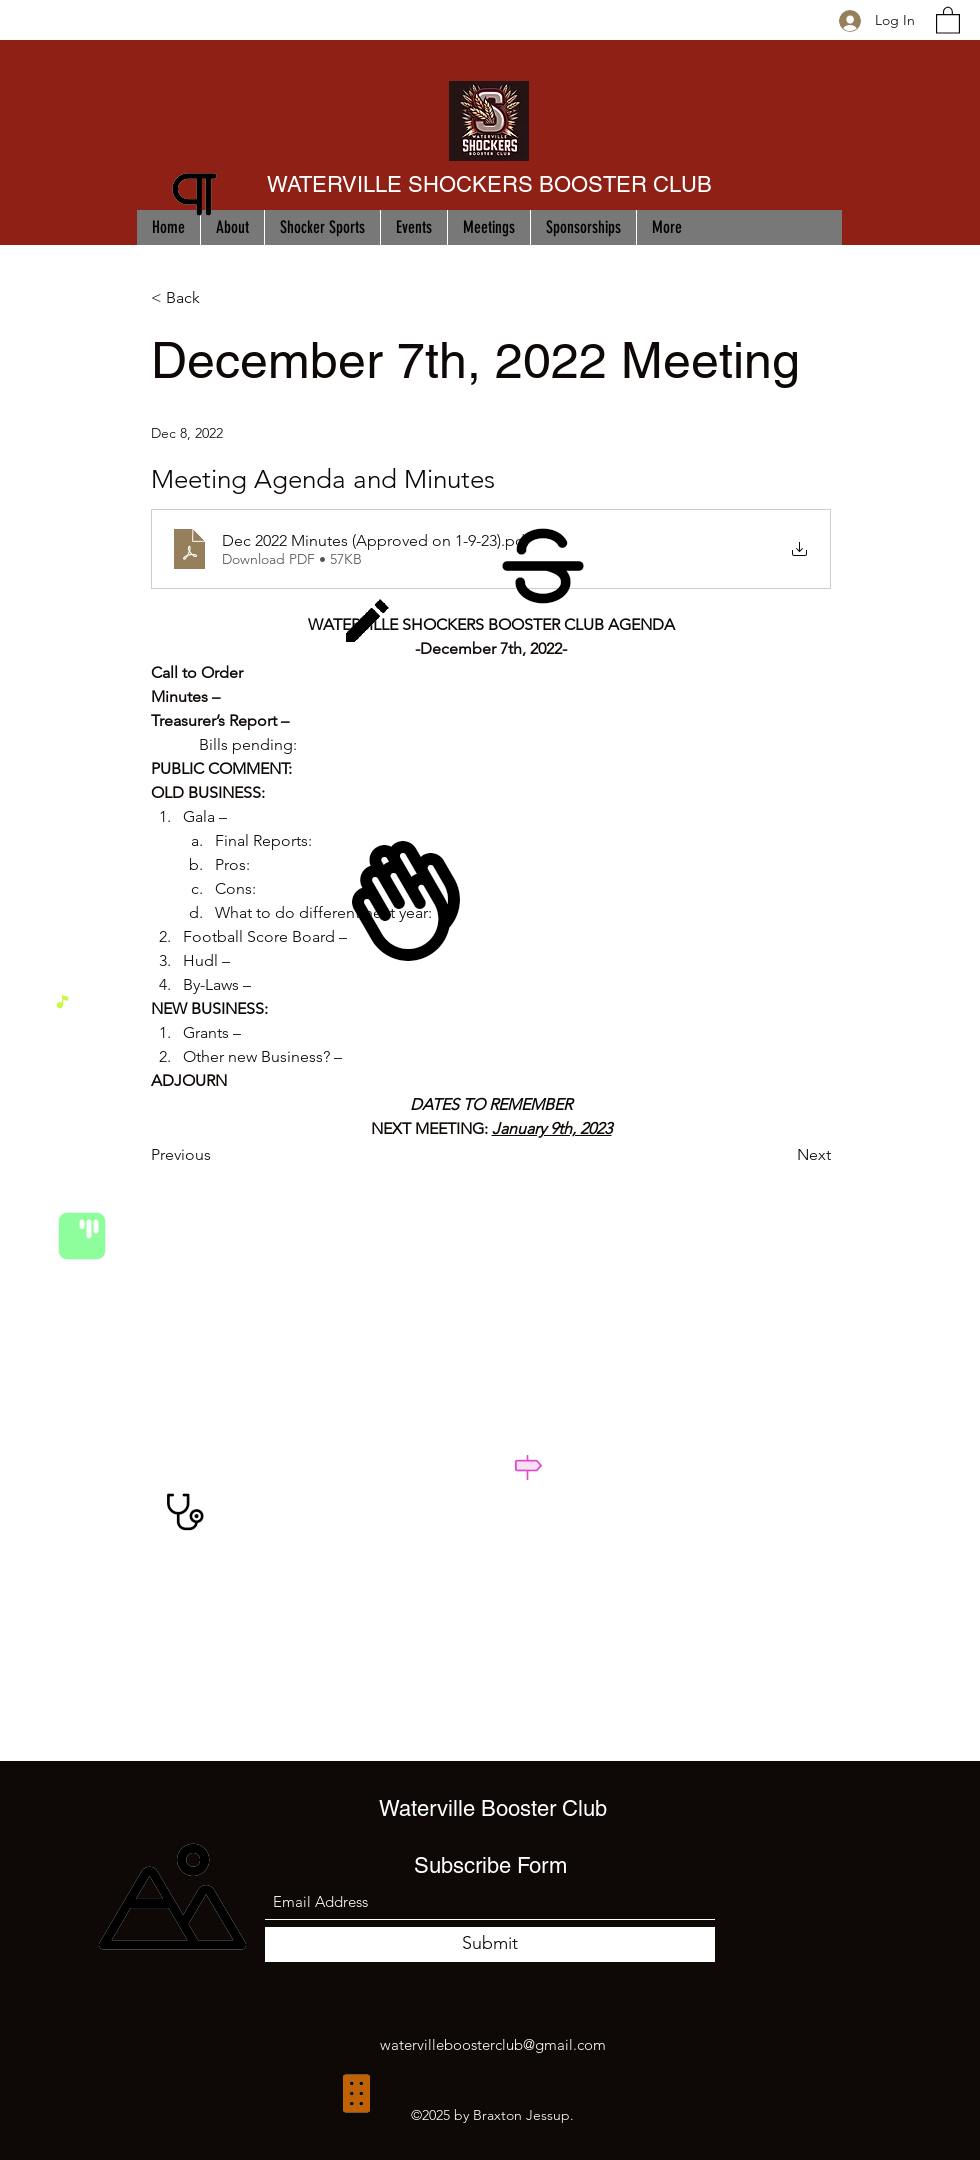 The height and width of the screenshot is (2160, 980). What do you see at coordinates (182, 1510) in the screenshot?
I see `access health or medical features` at bounding box center [182, 1510].